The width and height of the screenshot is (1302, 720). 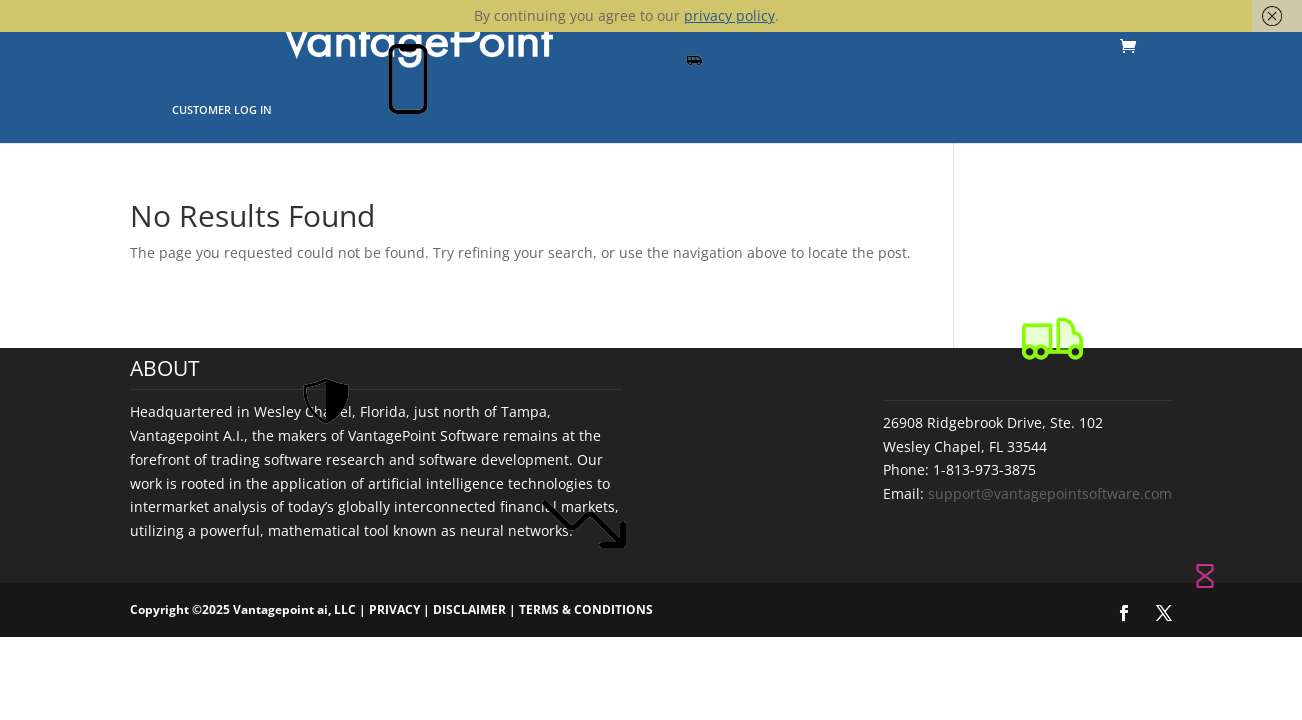 What do you see at coordinates (408, 79) in the screenshot?
I see `switch to mobile view` at bounding box center [408, 79].